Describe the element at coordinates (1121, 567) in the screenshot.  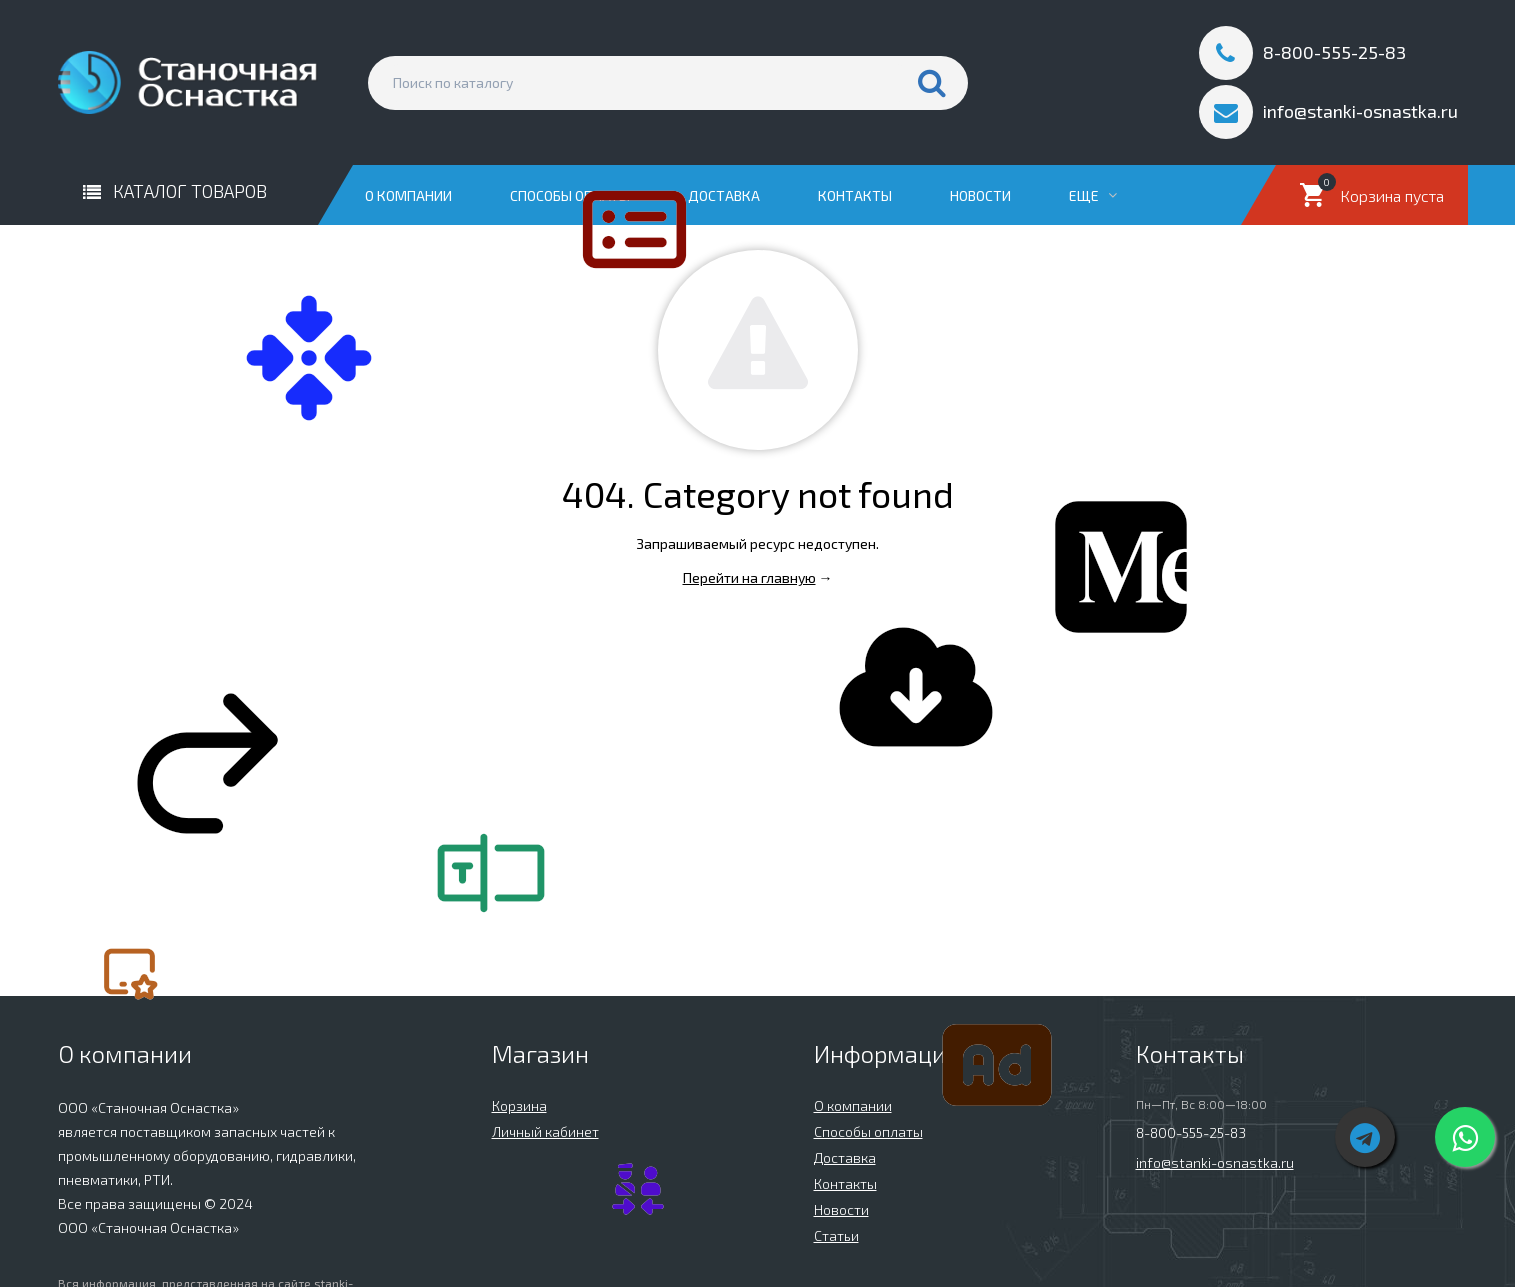
I see `open Medium app or website` at that location.